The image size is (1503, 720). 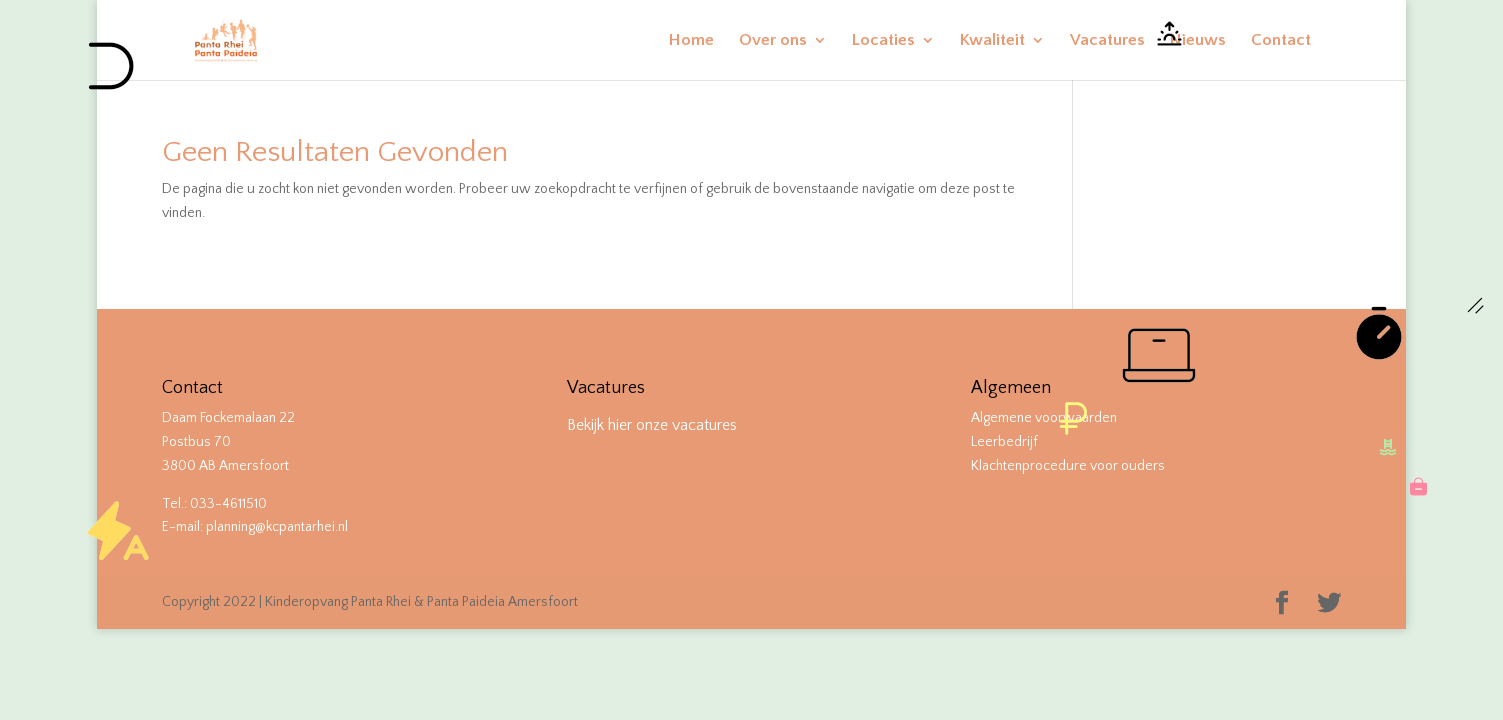 What do you see at coordinates (1073, 418) in the screenshot?
I see `view prices in russian rubles` at bounding box center [1073, 418].